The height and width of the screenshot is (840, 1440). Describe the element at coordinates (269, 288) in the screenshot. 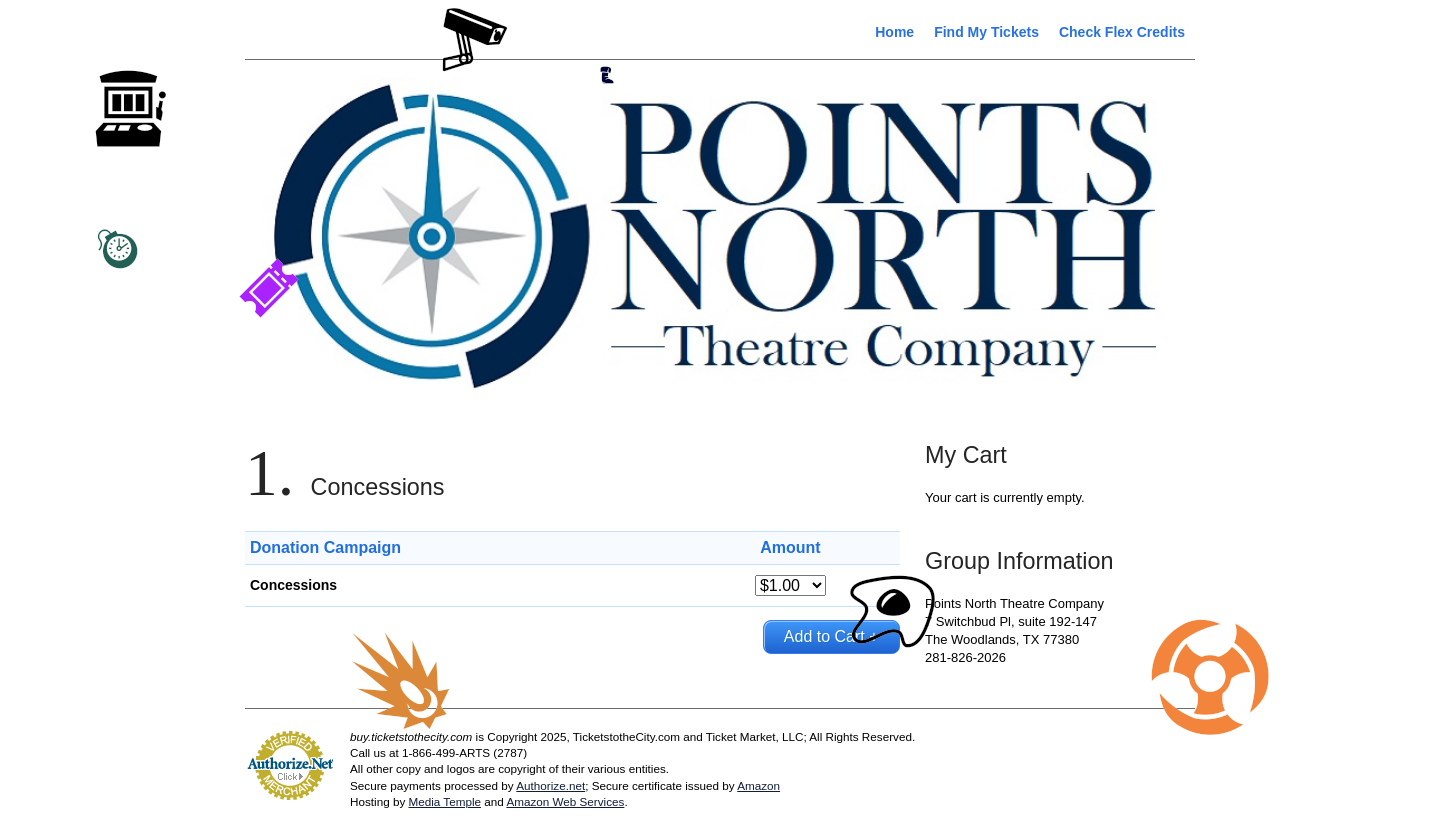

I see `view your tickets or passes` at that location.